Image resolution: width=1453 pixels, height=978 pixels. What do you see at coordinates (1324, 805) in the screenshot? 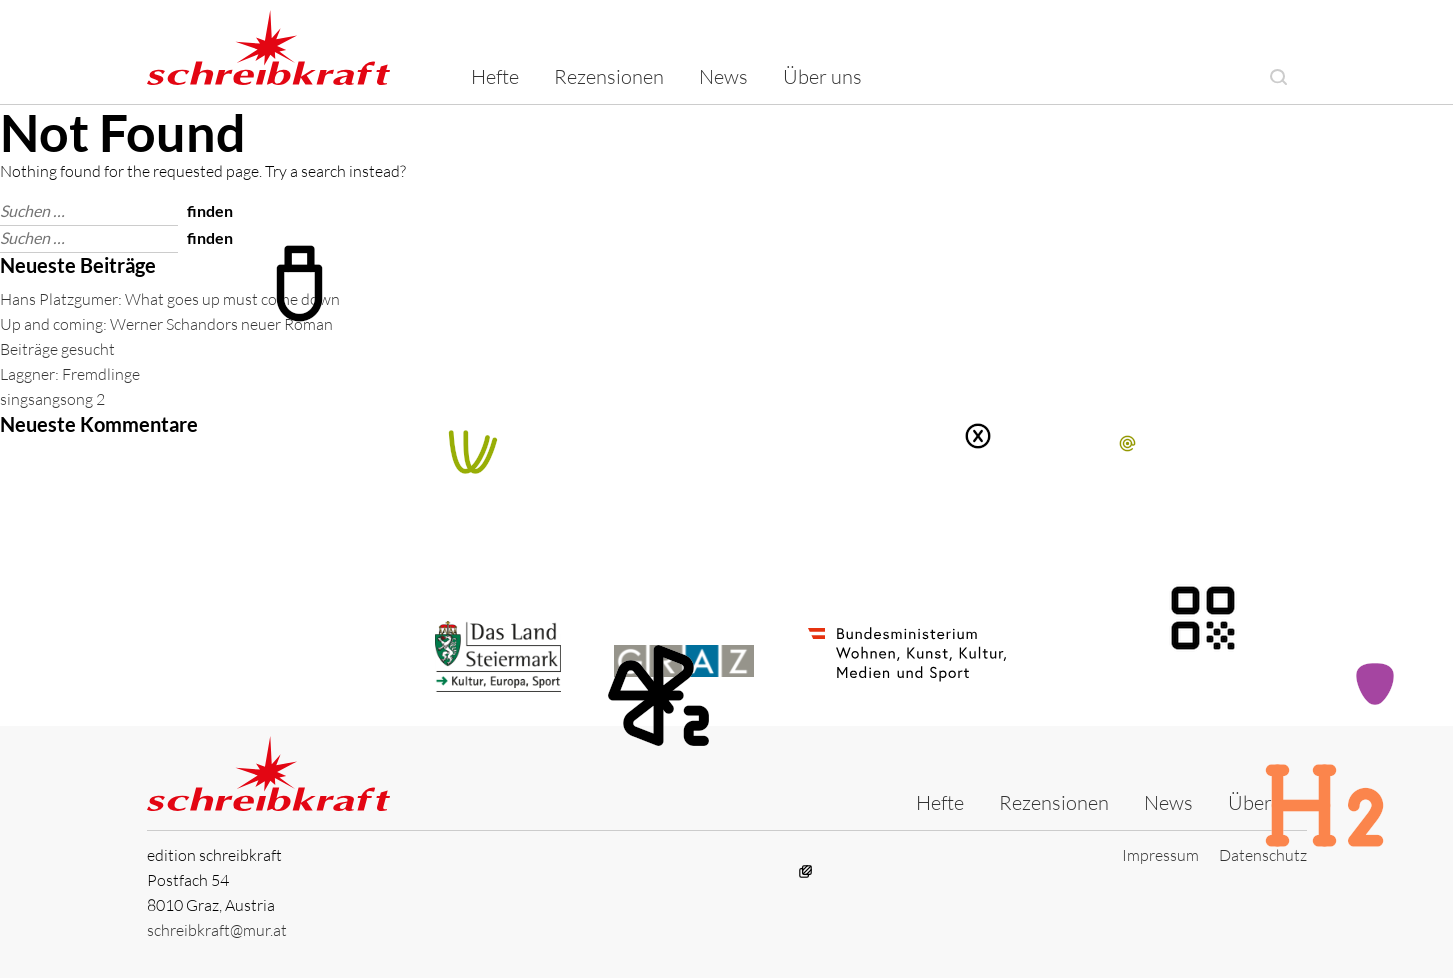
I see `format text as heading level 2` at bounding box center [1324, 805].